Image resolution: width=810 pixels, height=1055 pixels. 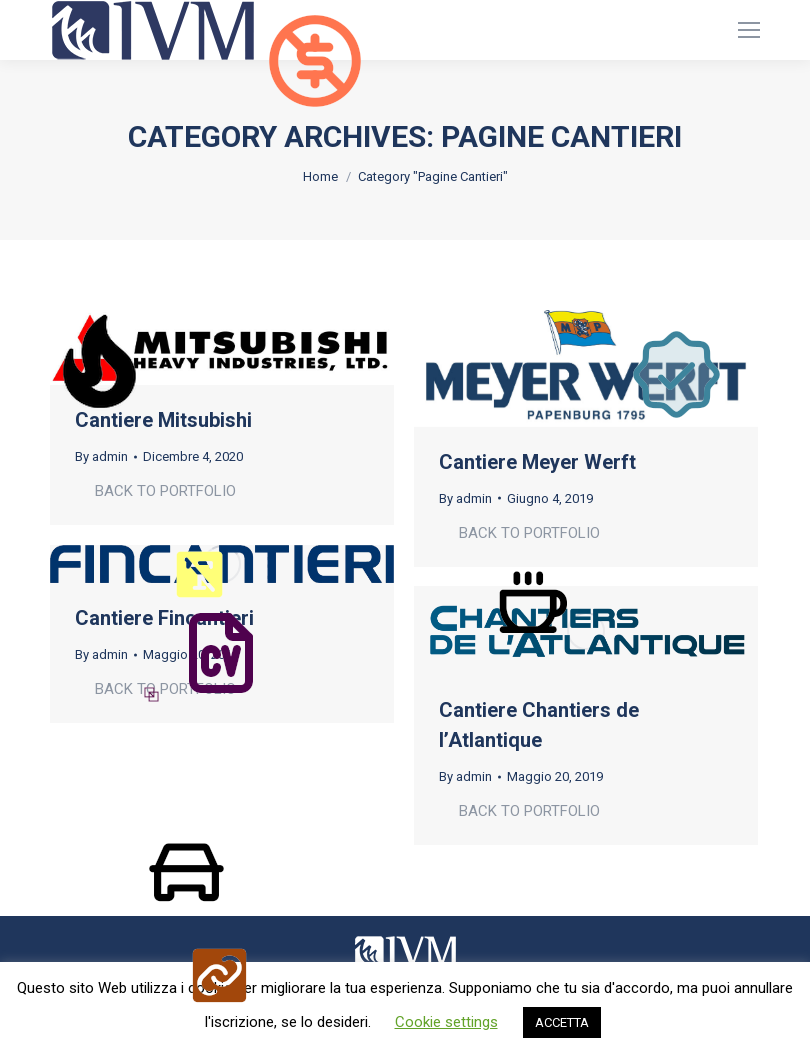 What do you see at coordinates (530, 604) in the screenshot?
I see `find nearby coffee shops or cafes` at bounding box center [530, 604].